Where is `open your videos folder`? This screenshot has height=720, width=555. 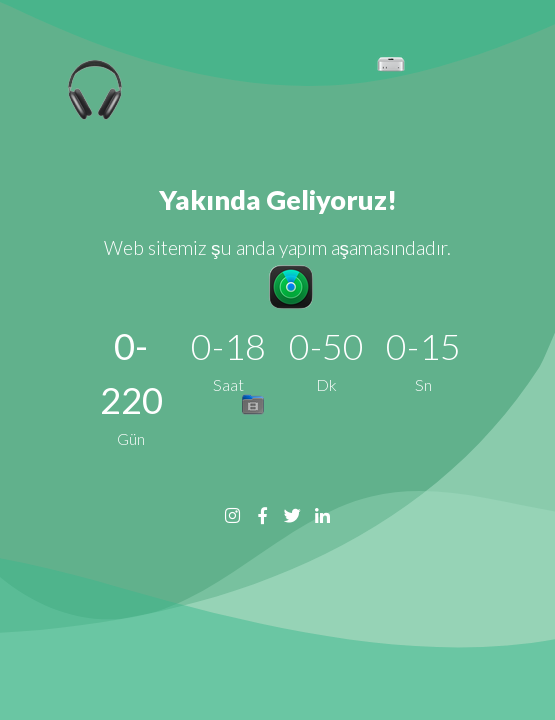 open your videos folder is located at coordinates (253, 404).